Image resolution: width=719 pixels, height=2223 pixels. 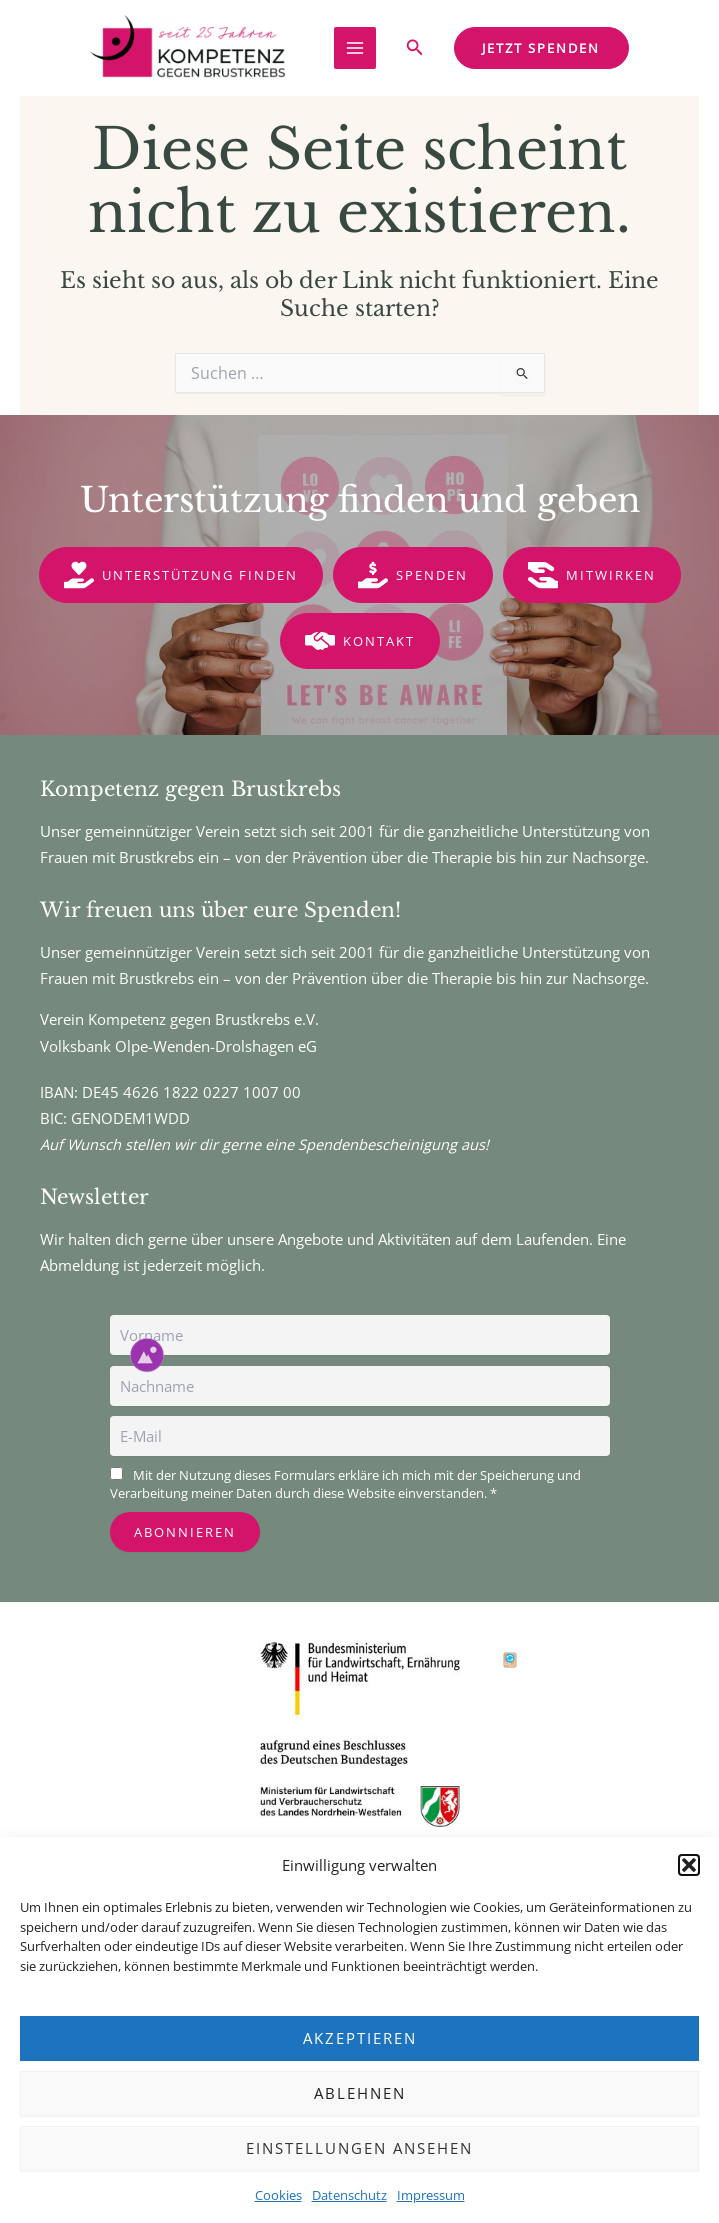 I want to click on system package updates available, so click(x=510, y=1660).